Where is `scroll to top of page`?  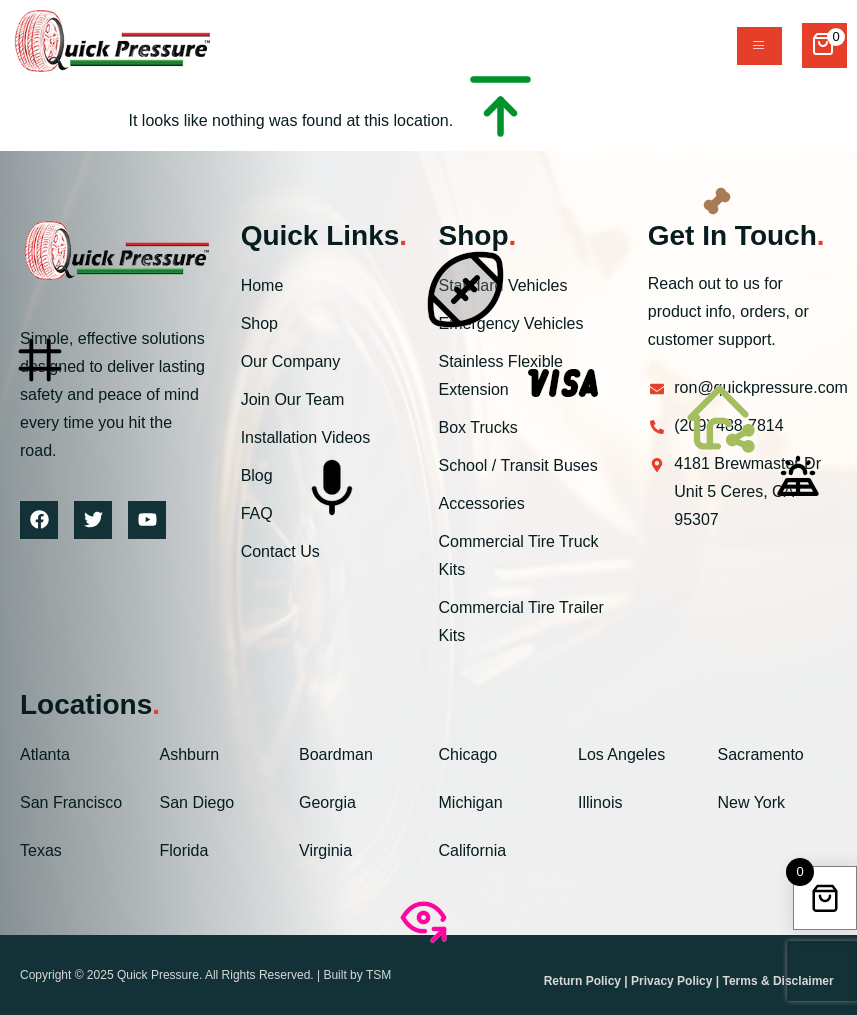
scroll to top of page is located at coordinates (500, 106).